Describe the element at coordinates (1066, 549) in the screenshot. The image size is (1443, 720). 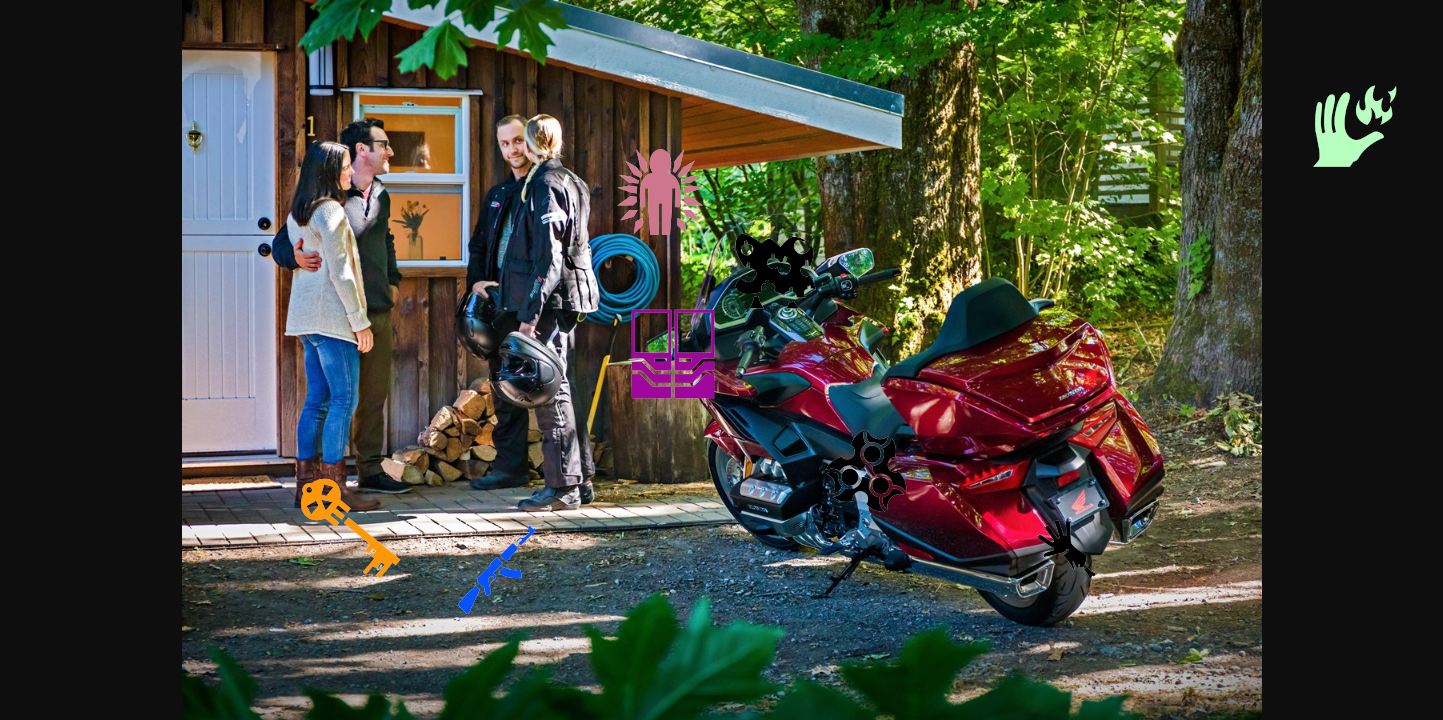
I see `indicates a defeated enemy or combat event in a game` at that location.